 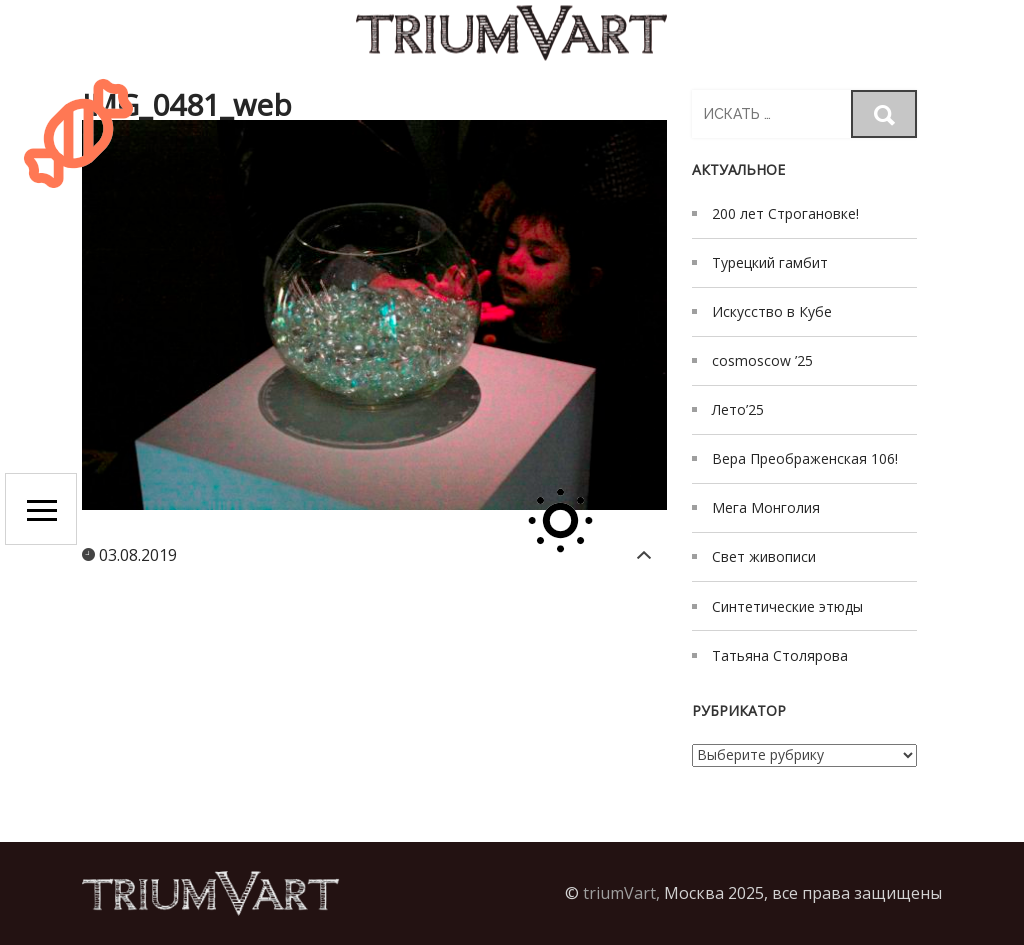 I want to click on reduce screen brightness, so click(x=560, y=520).